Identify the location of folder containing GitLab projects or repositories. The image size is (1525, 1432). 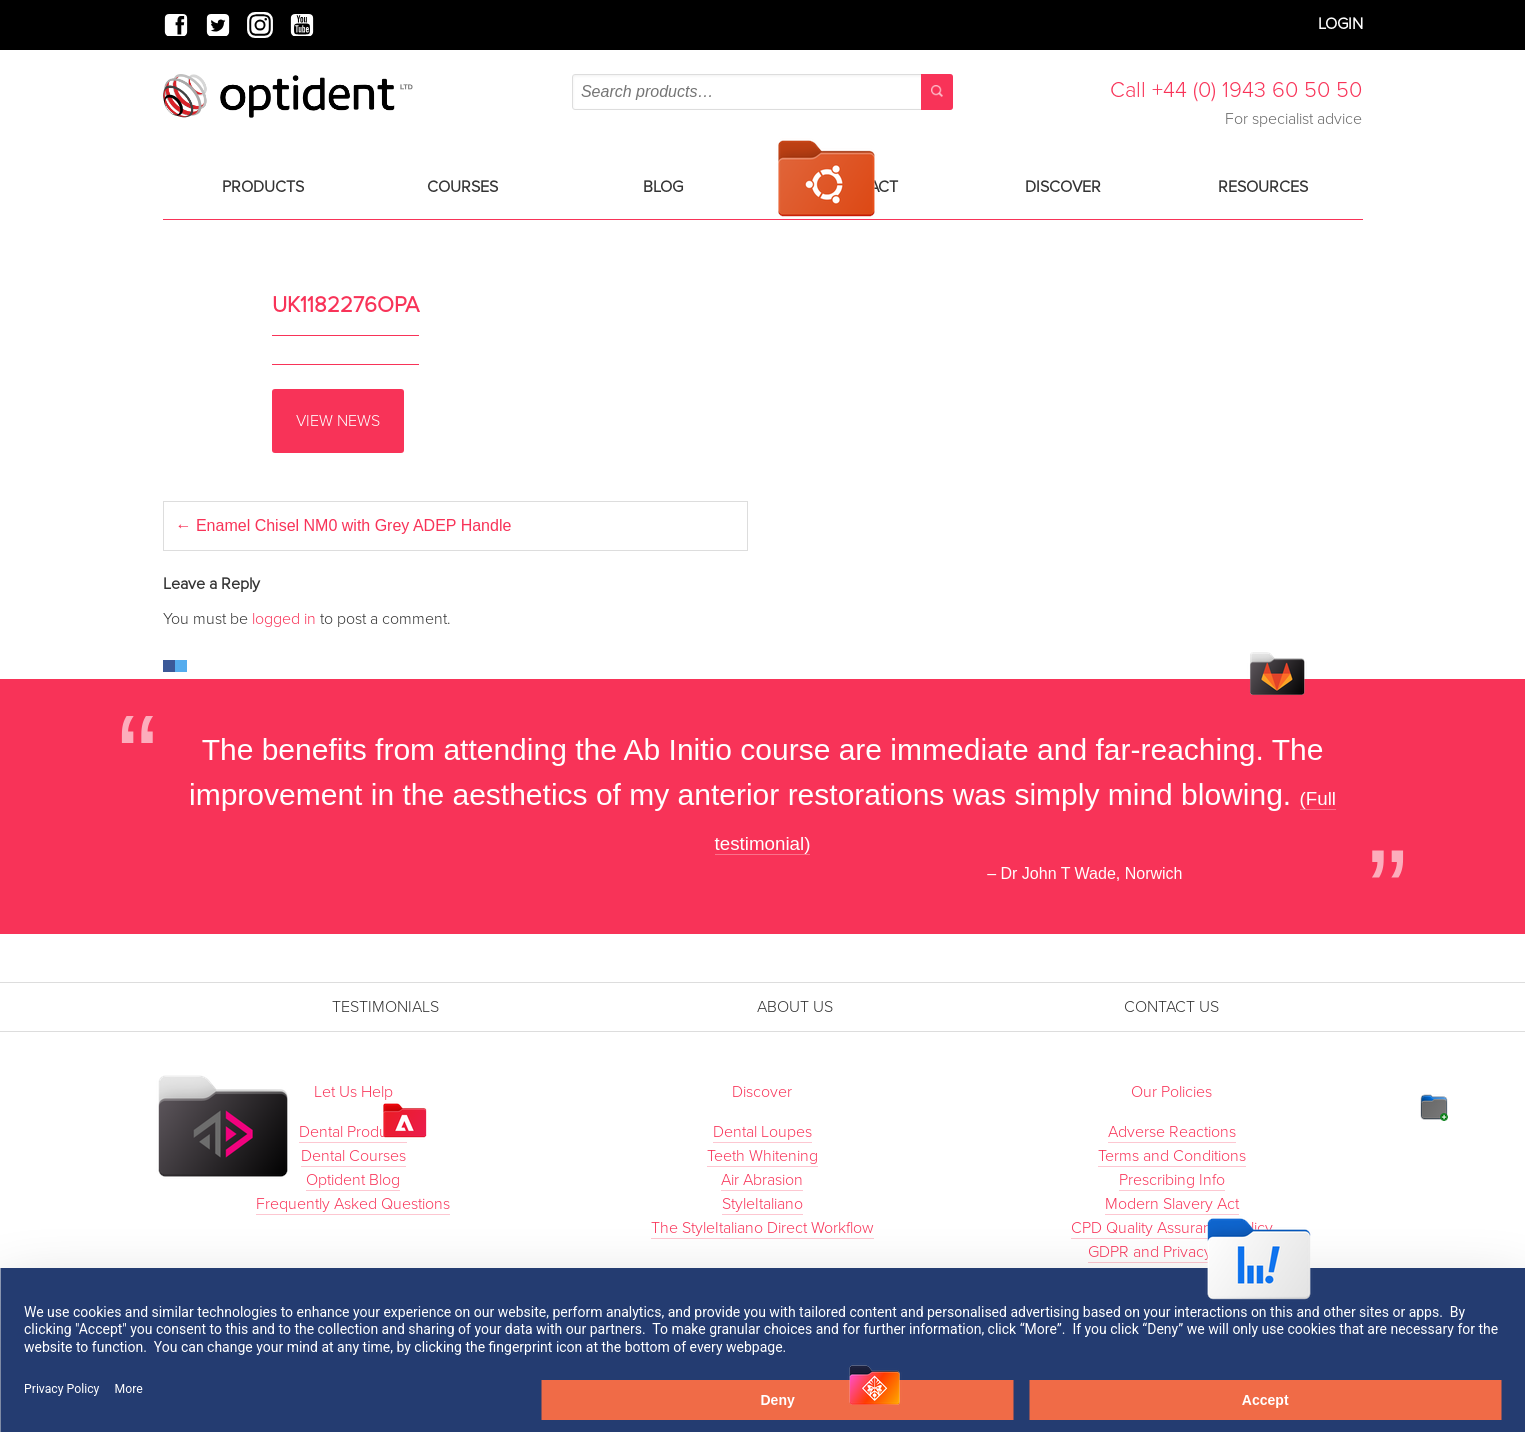
(1277, 675).